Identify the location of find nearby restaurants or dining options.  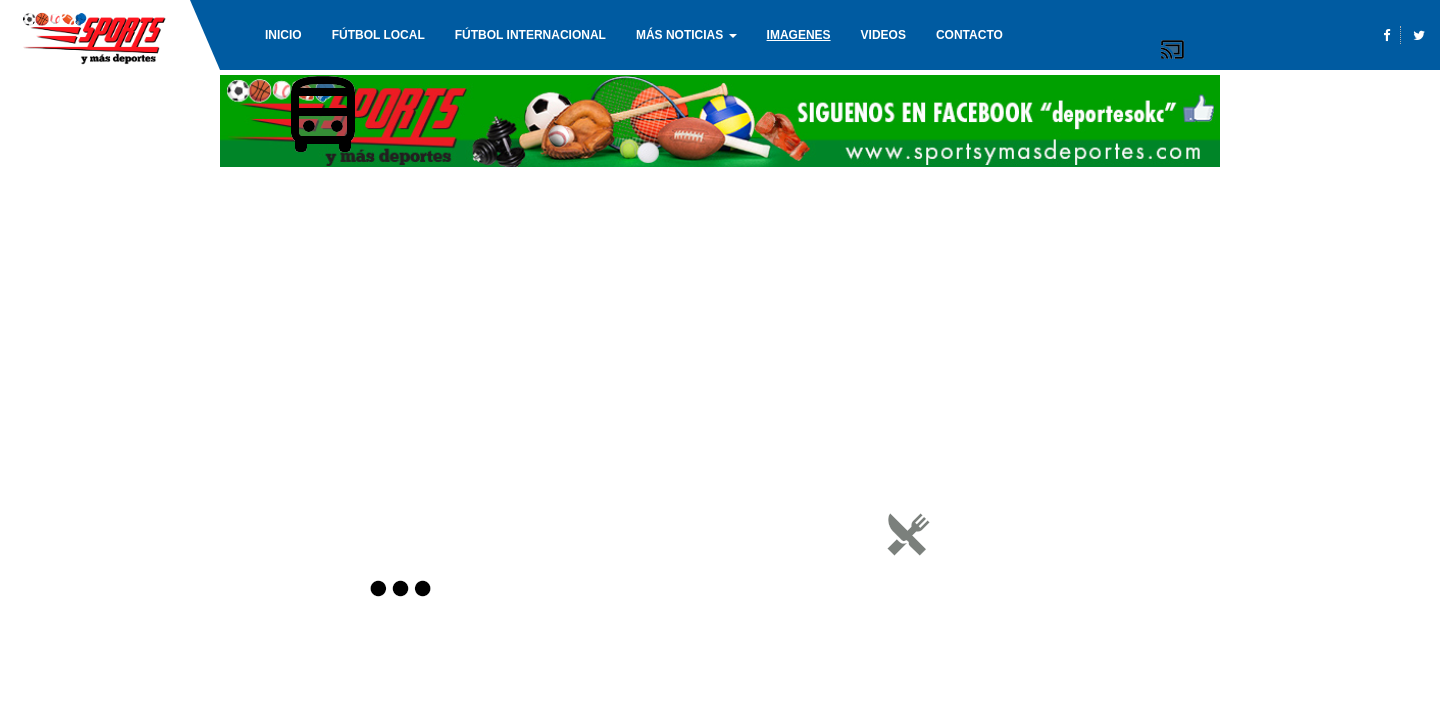
(908, 534).